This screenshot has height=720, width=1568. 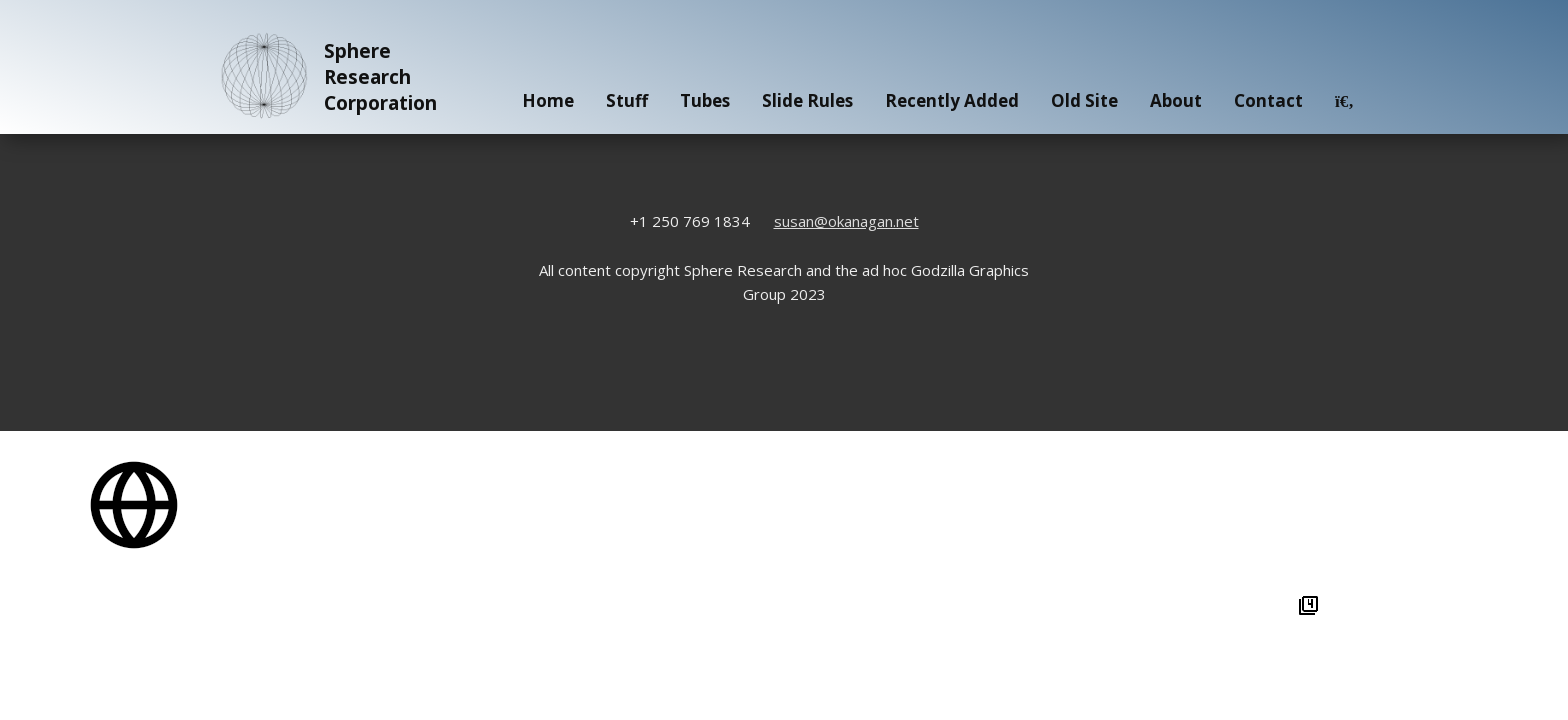 I want to click on switch to global or international settings, so click(x=134, y=505).